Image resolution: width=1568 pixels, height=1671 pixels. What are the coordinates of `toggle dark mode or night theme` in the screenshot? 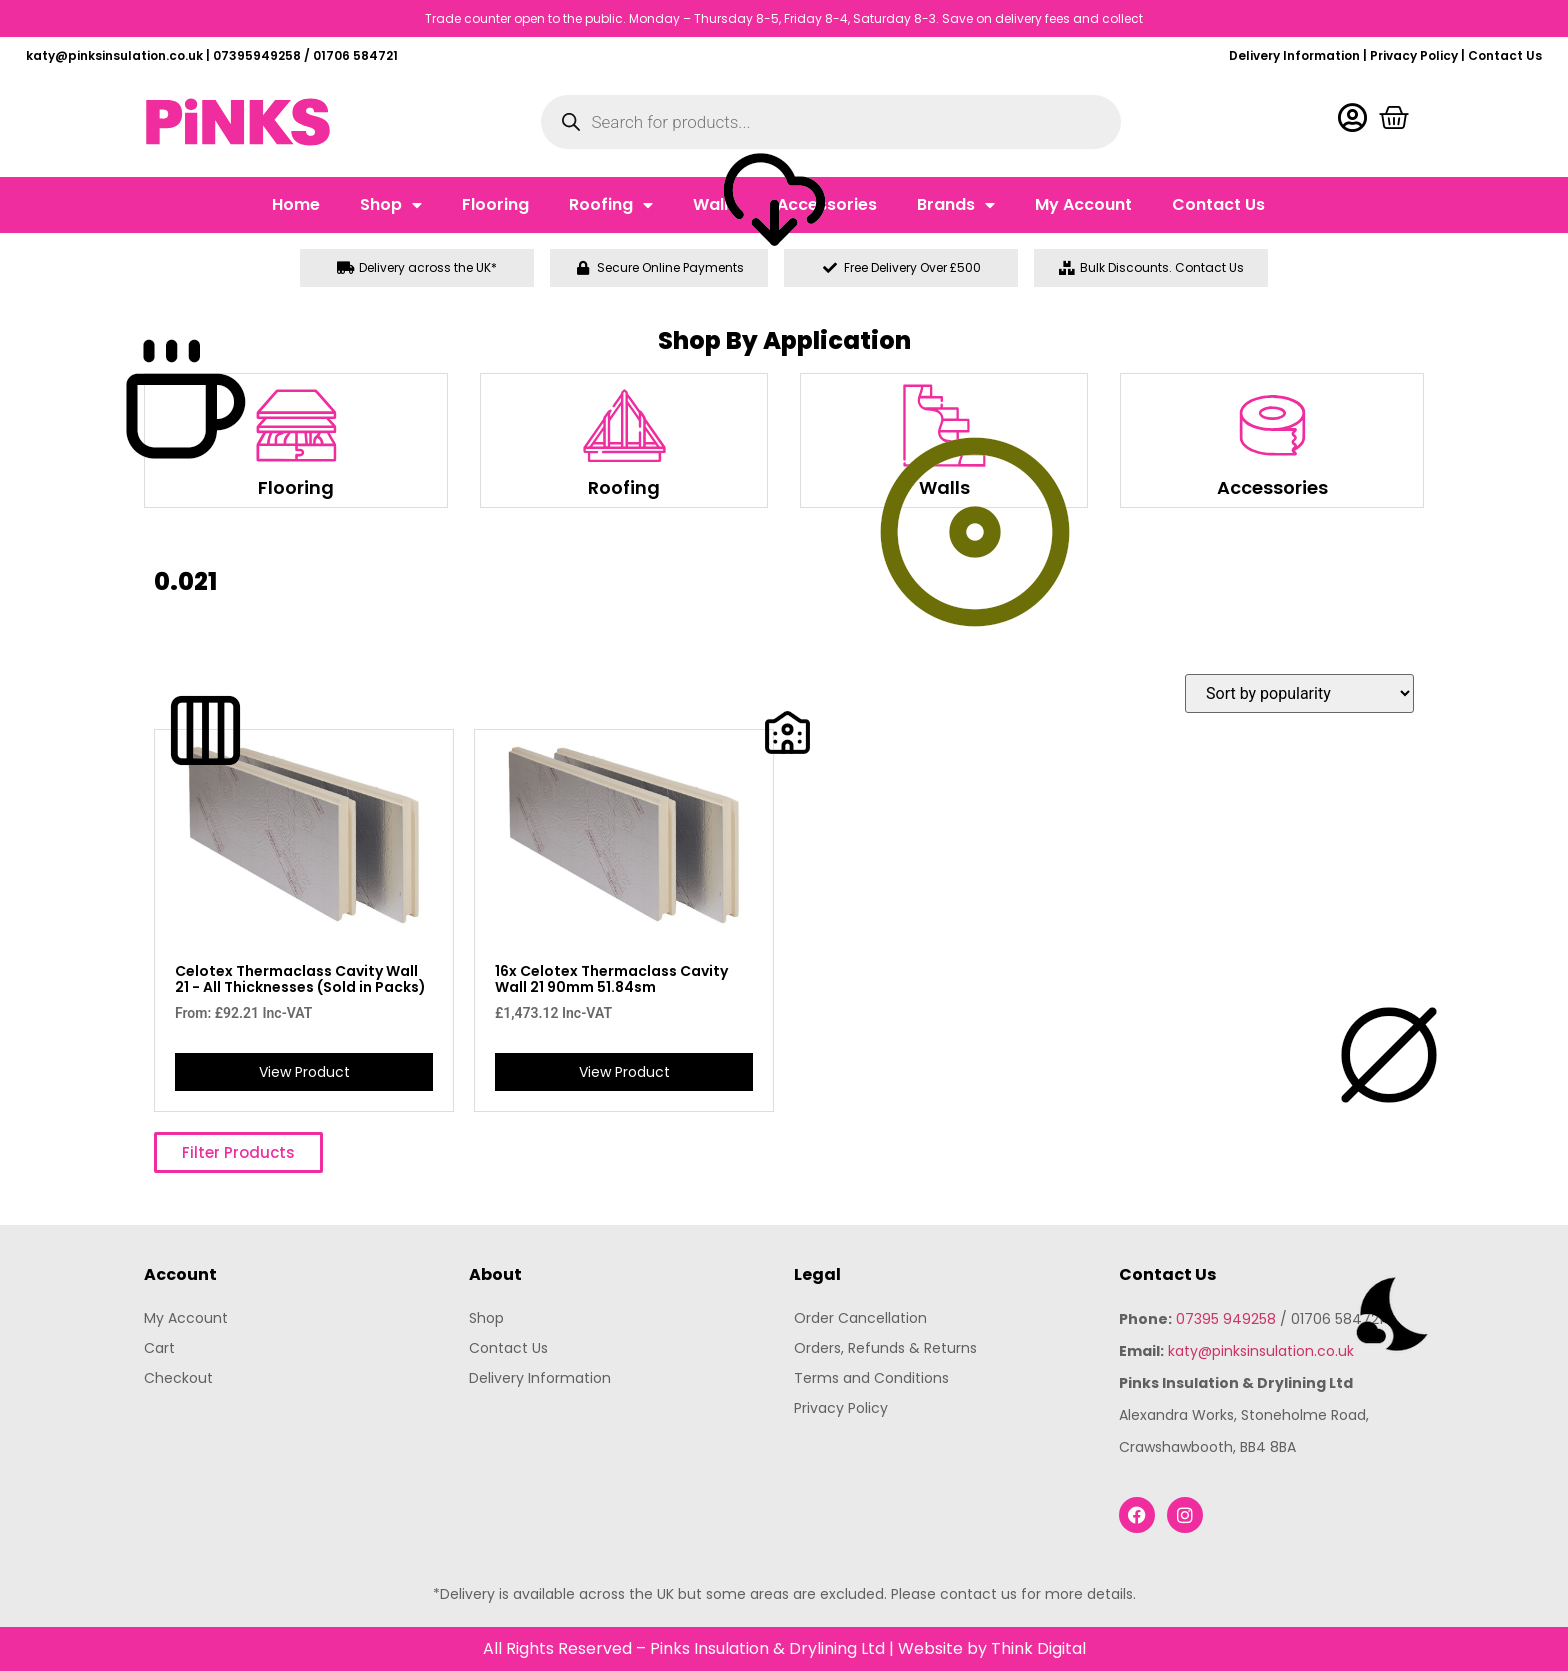 It's located at (1397, 1314).